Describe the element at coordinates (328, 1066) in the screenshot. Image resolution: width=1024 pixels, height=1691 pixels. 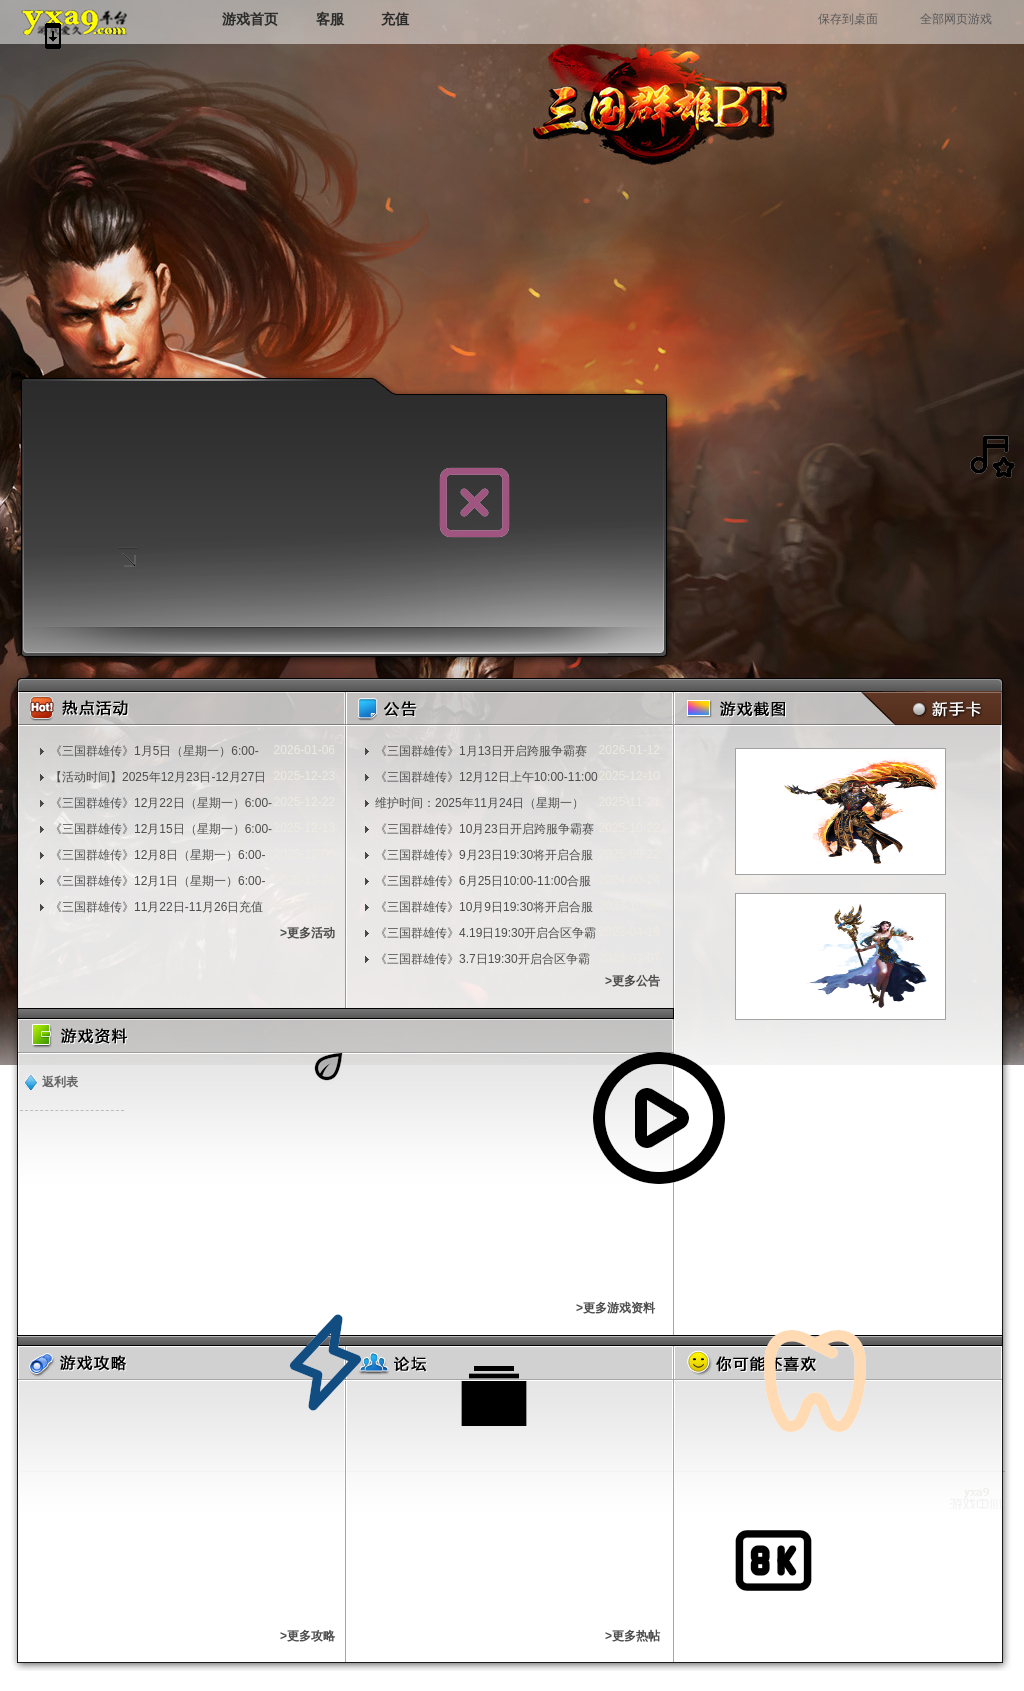
I see `indicates eco-friendly or sustainable option` at that location.